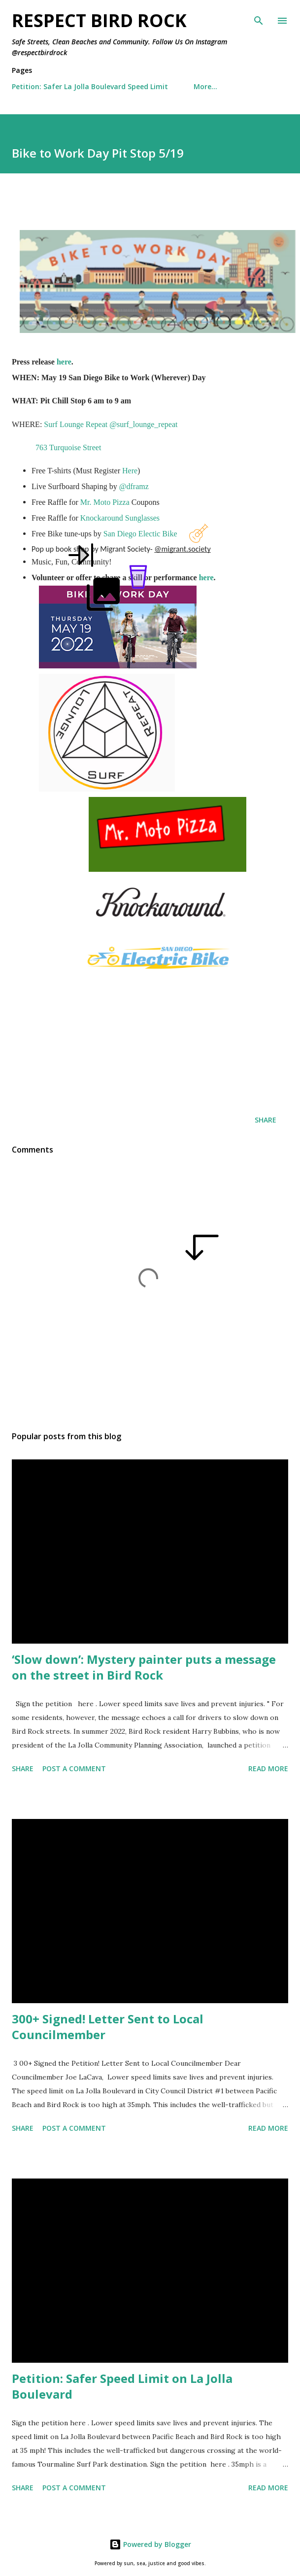 This screenshot has height=2576, width=300. What do you see at coordinates (103, 594) in the screenshot?
I see `access your photo library` at bounding box center [103, 594].